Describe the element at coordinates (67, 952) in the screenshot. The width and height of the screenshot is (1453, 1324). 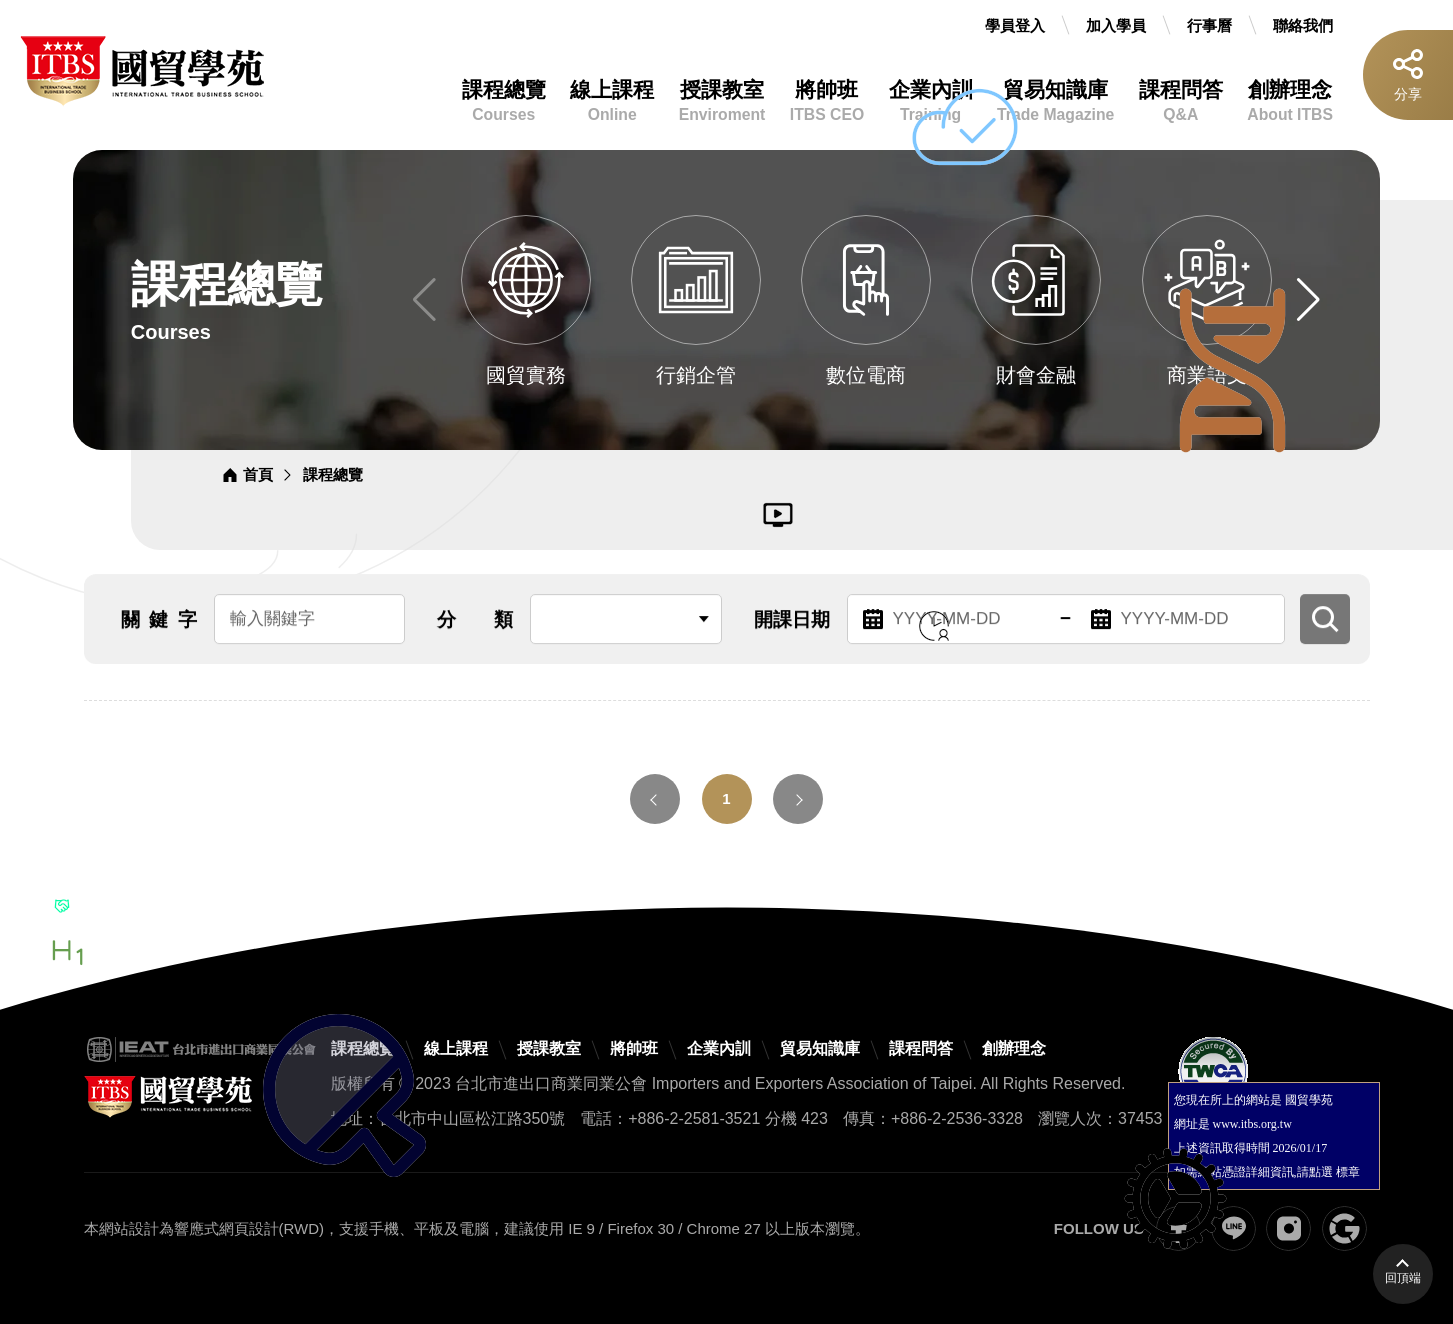
I see `format text as heading level 1` at that location.